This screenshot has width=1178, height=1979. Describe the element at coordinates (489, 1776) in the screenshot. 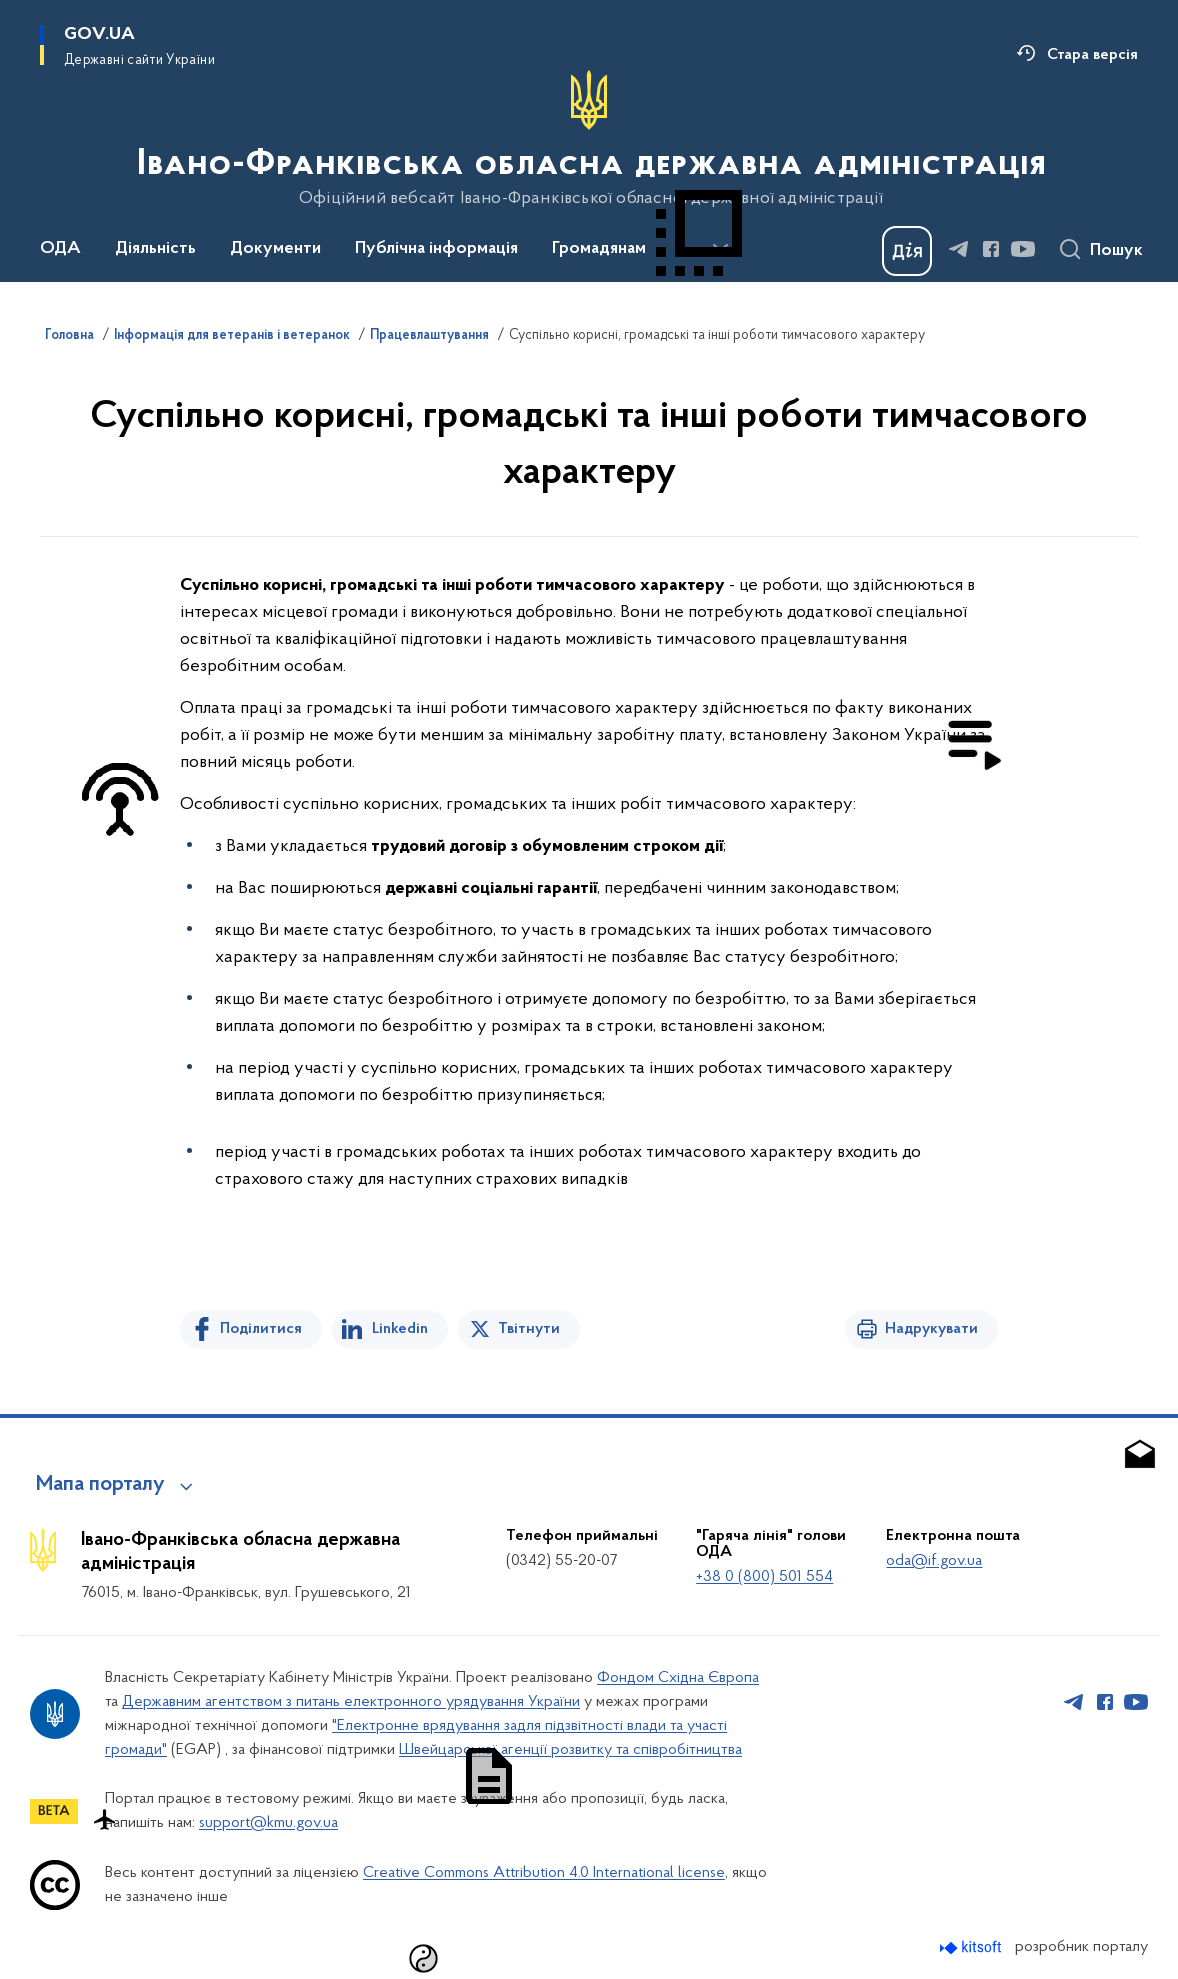

I see `view document details` at that location.